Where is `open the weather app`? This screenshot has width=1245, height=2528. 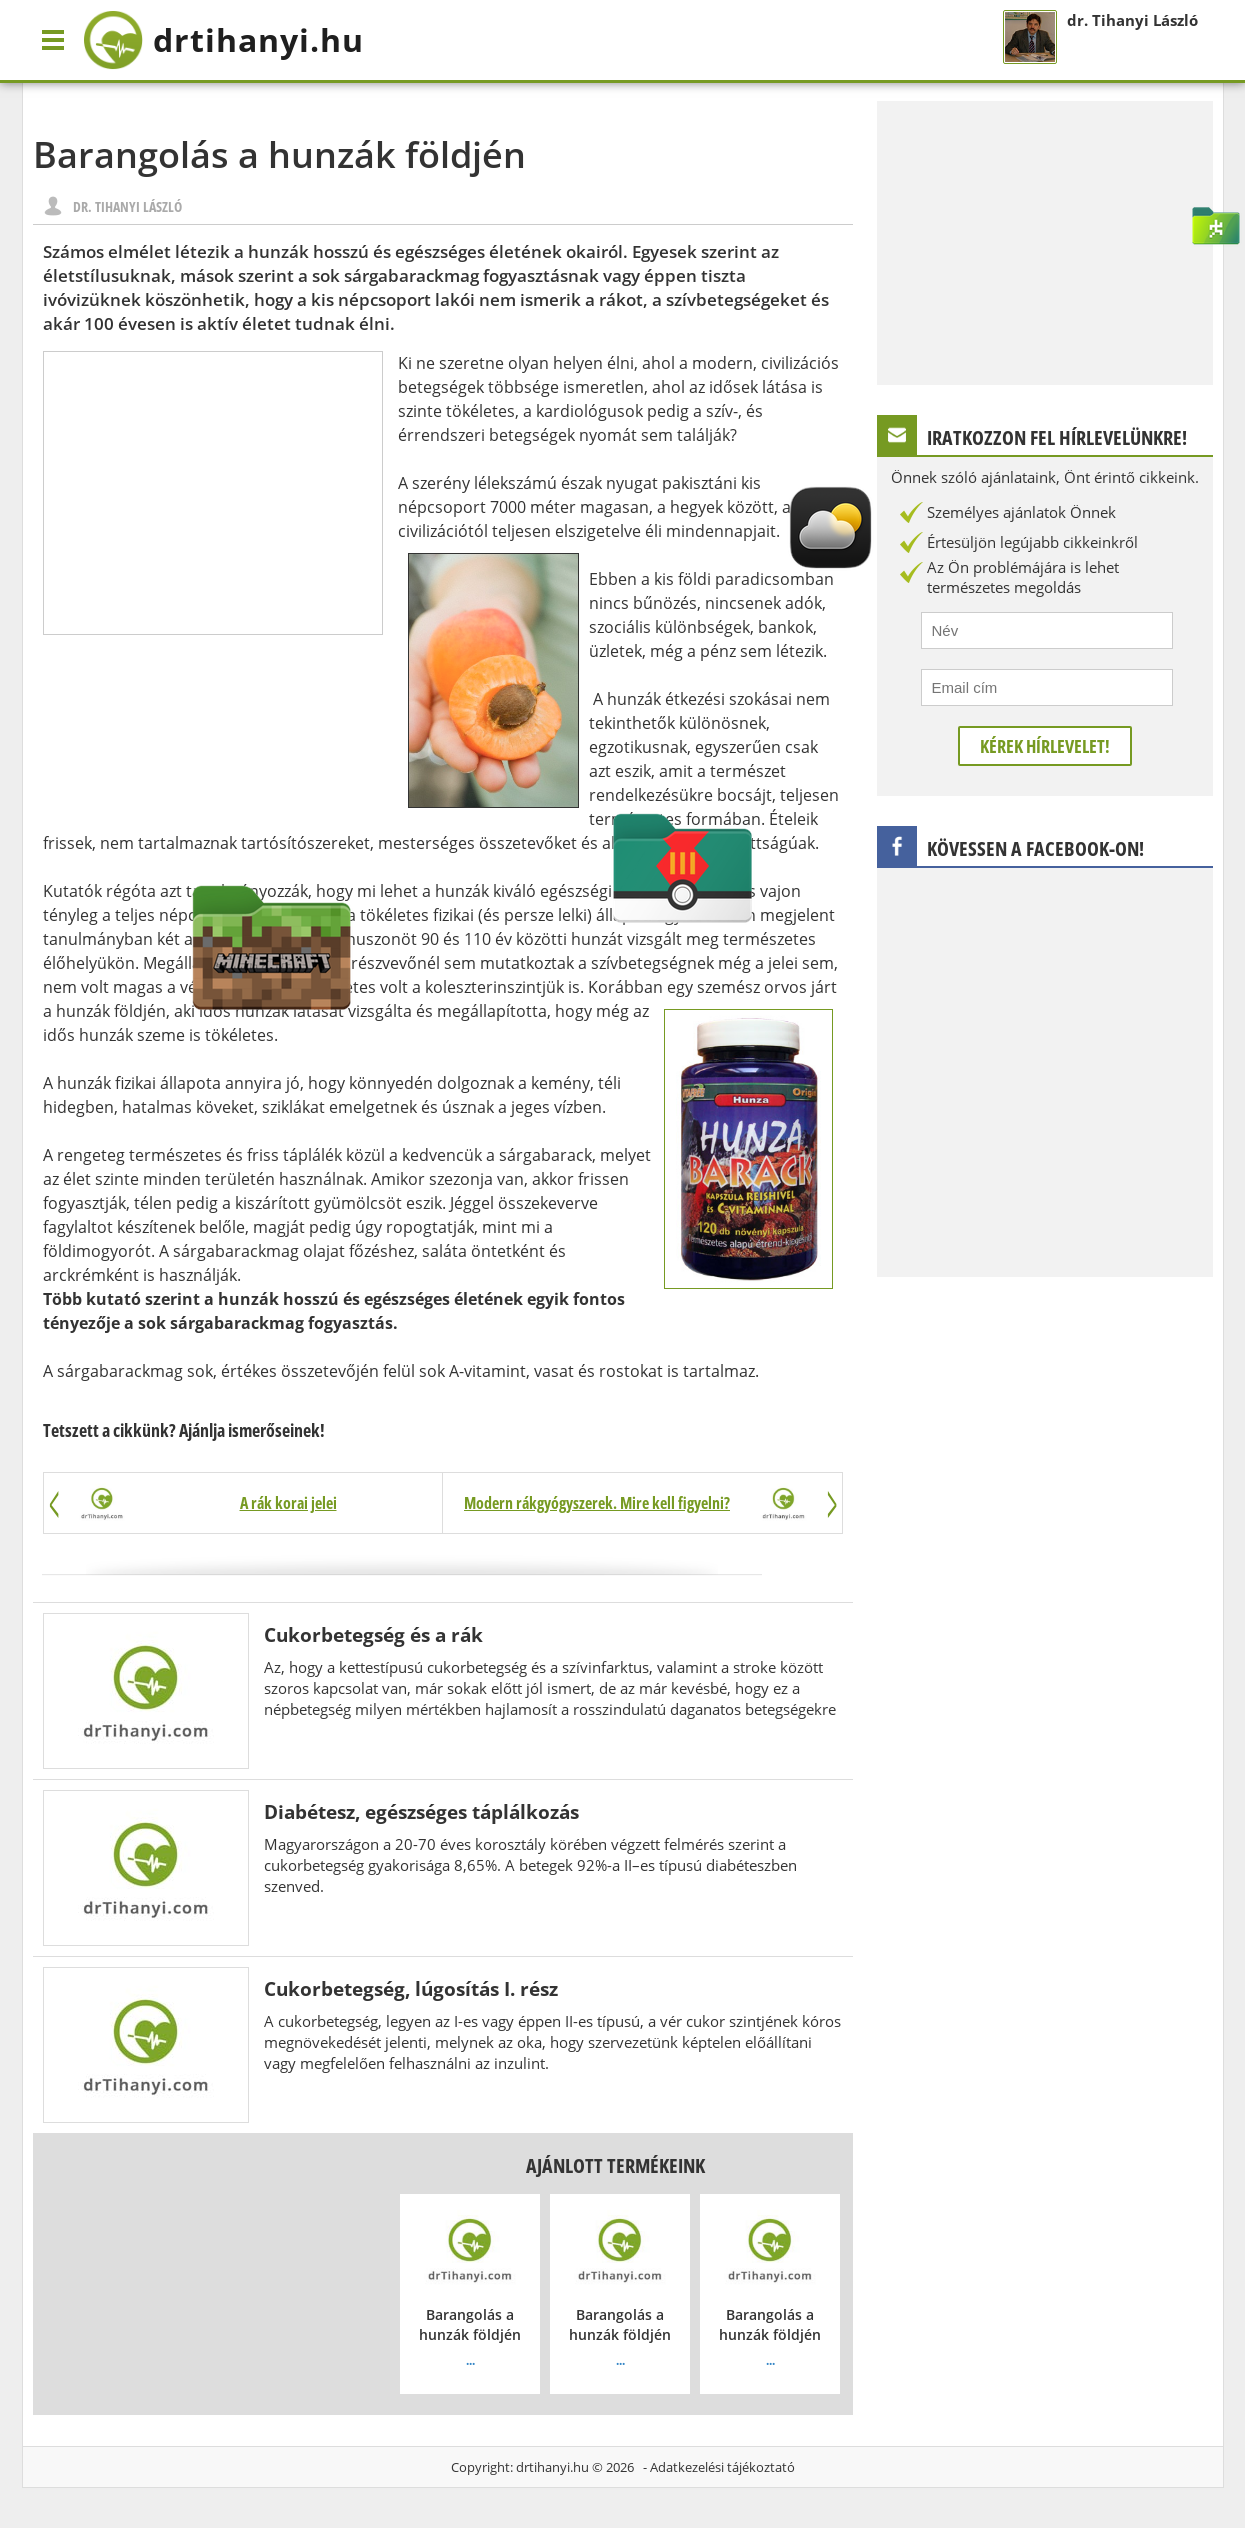
open the weather app is located at coordinates (830, 527).